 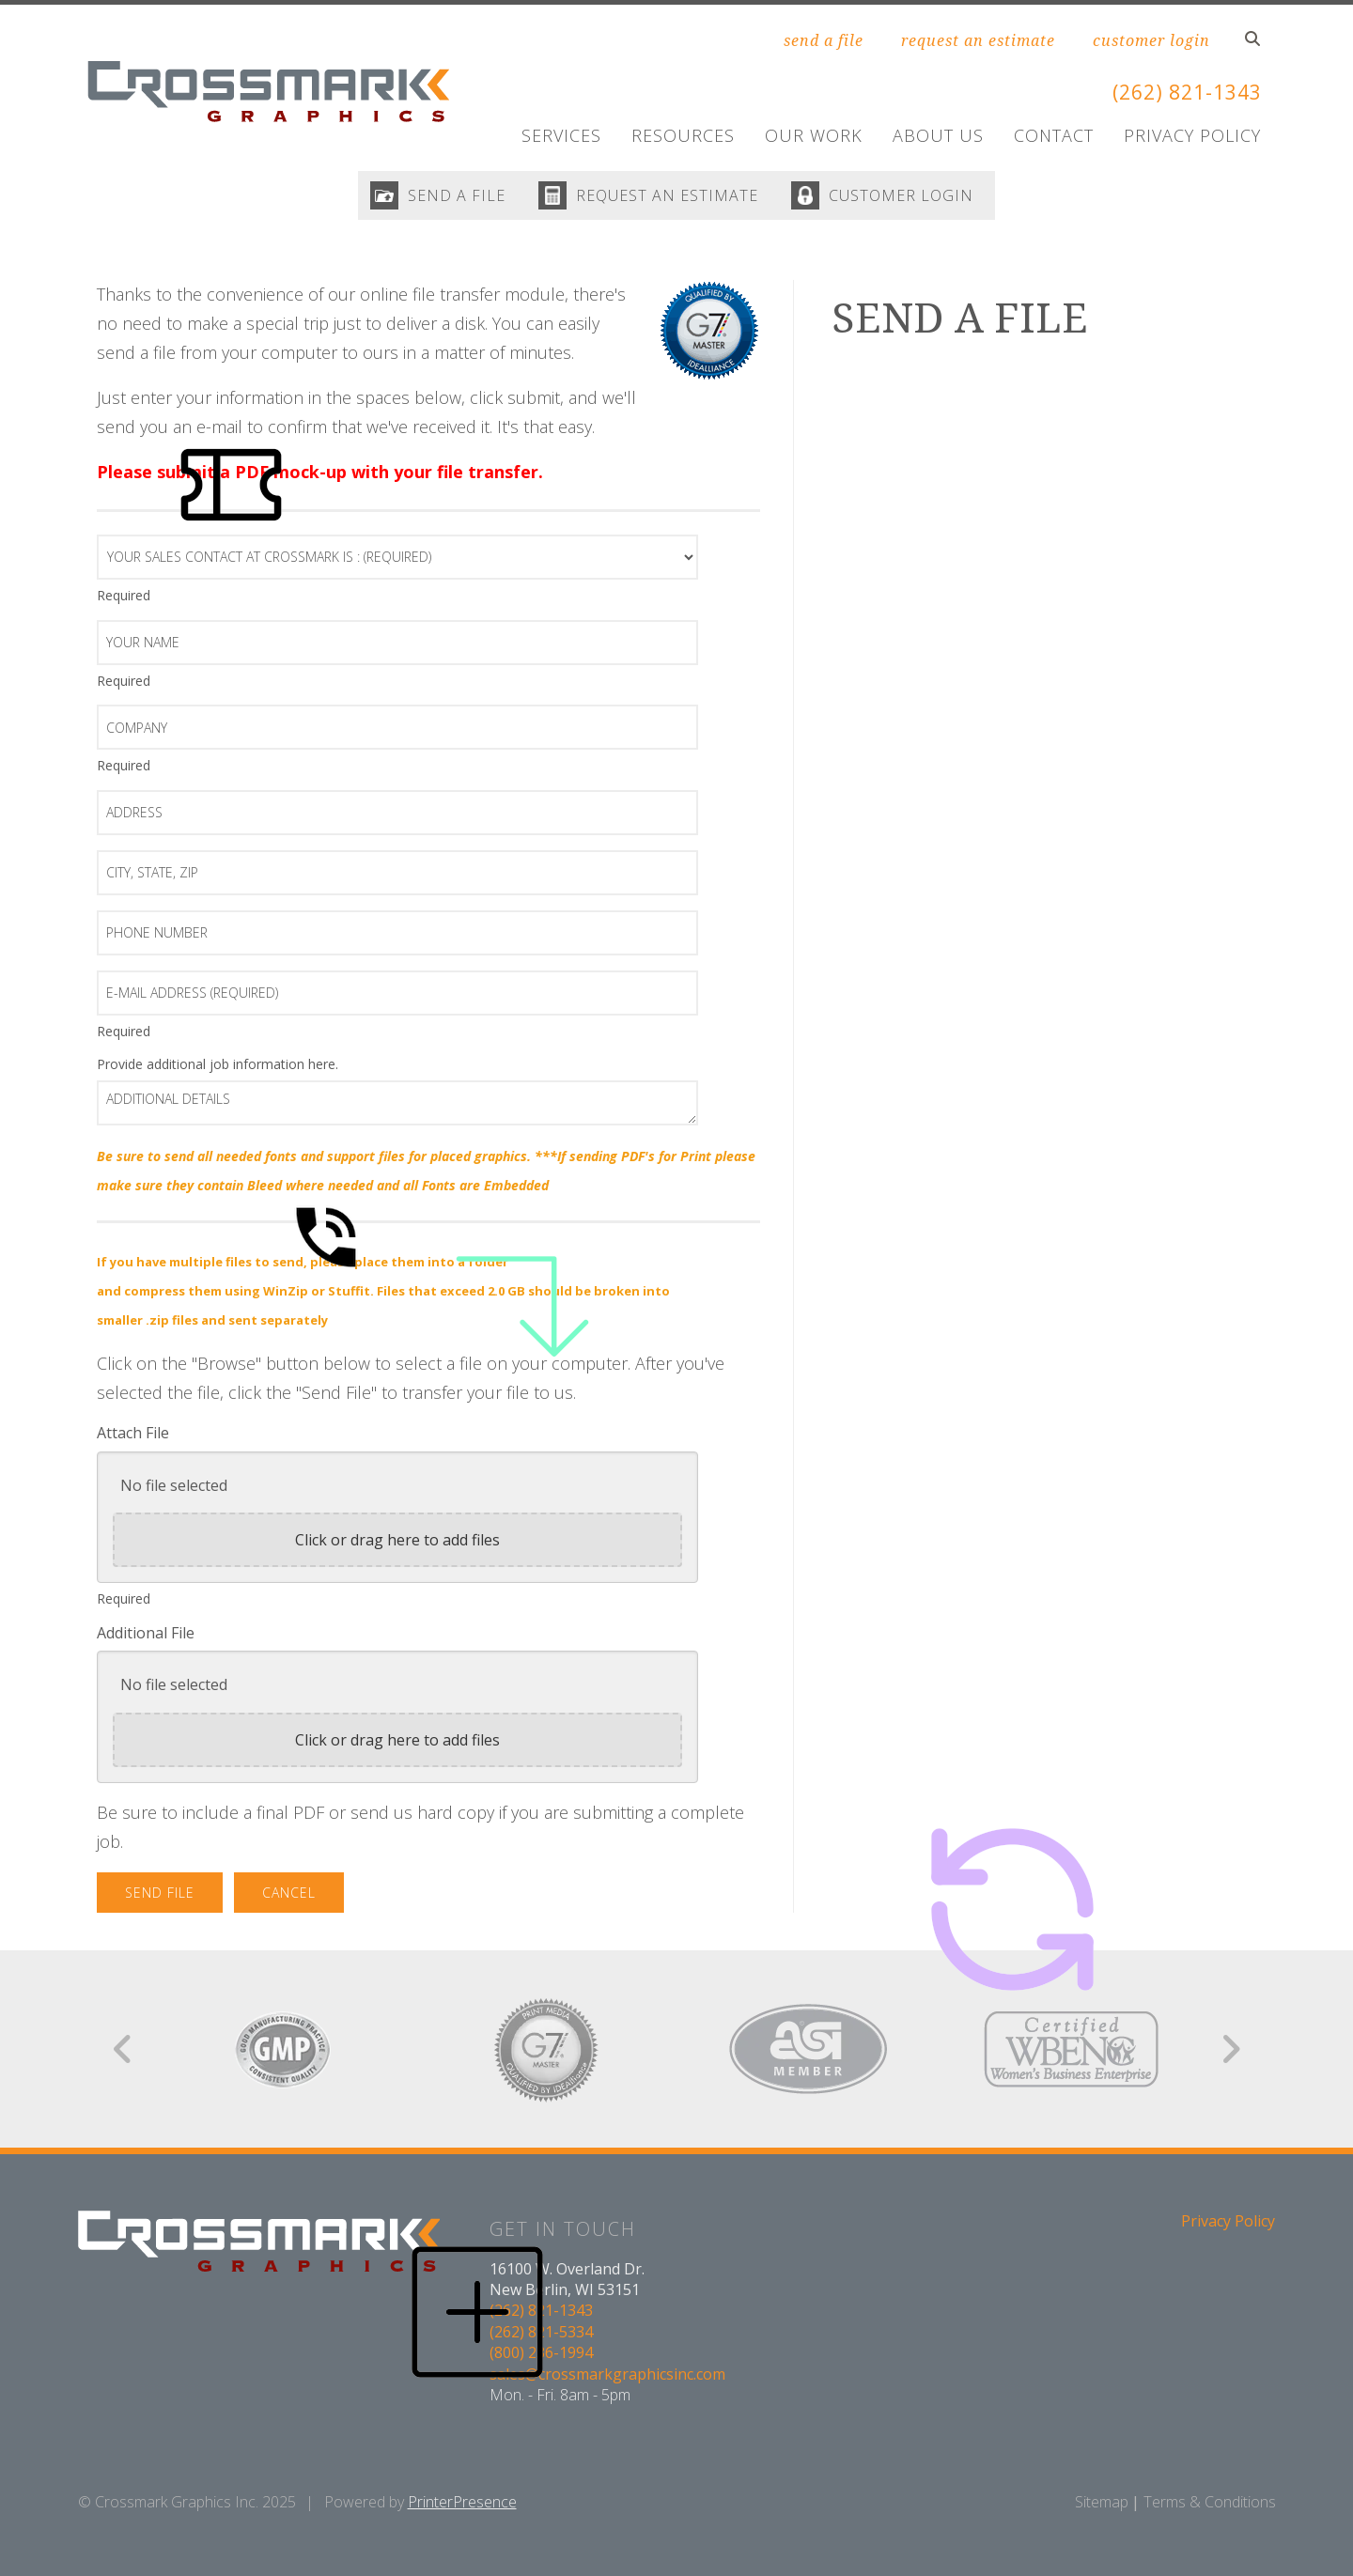 I want to click on indicates an active phone call in progress, so click(x=326, y=1237).